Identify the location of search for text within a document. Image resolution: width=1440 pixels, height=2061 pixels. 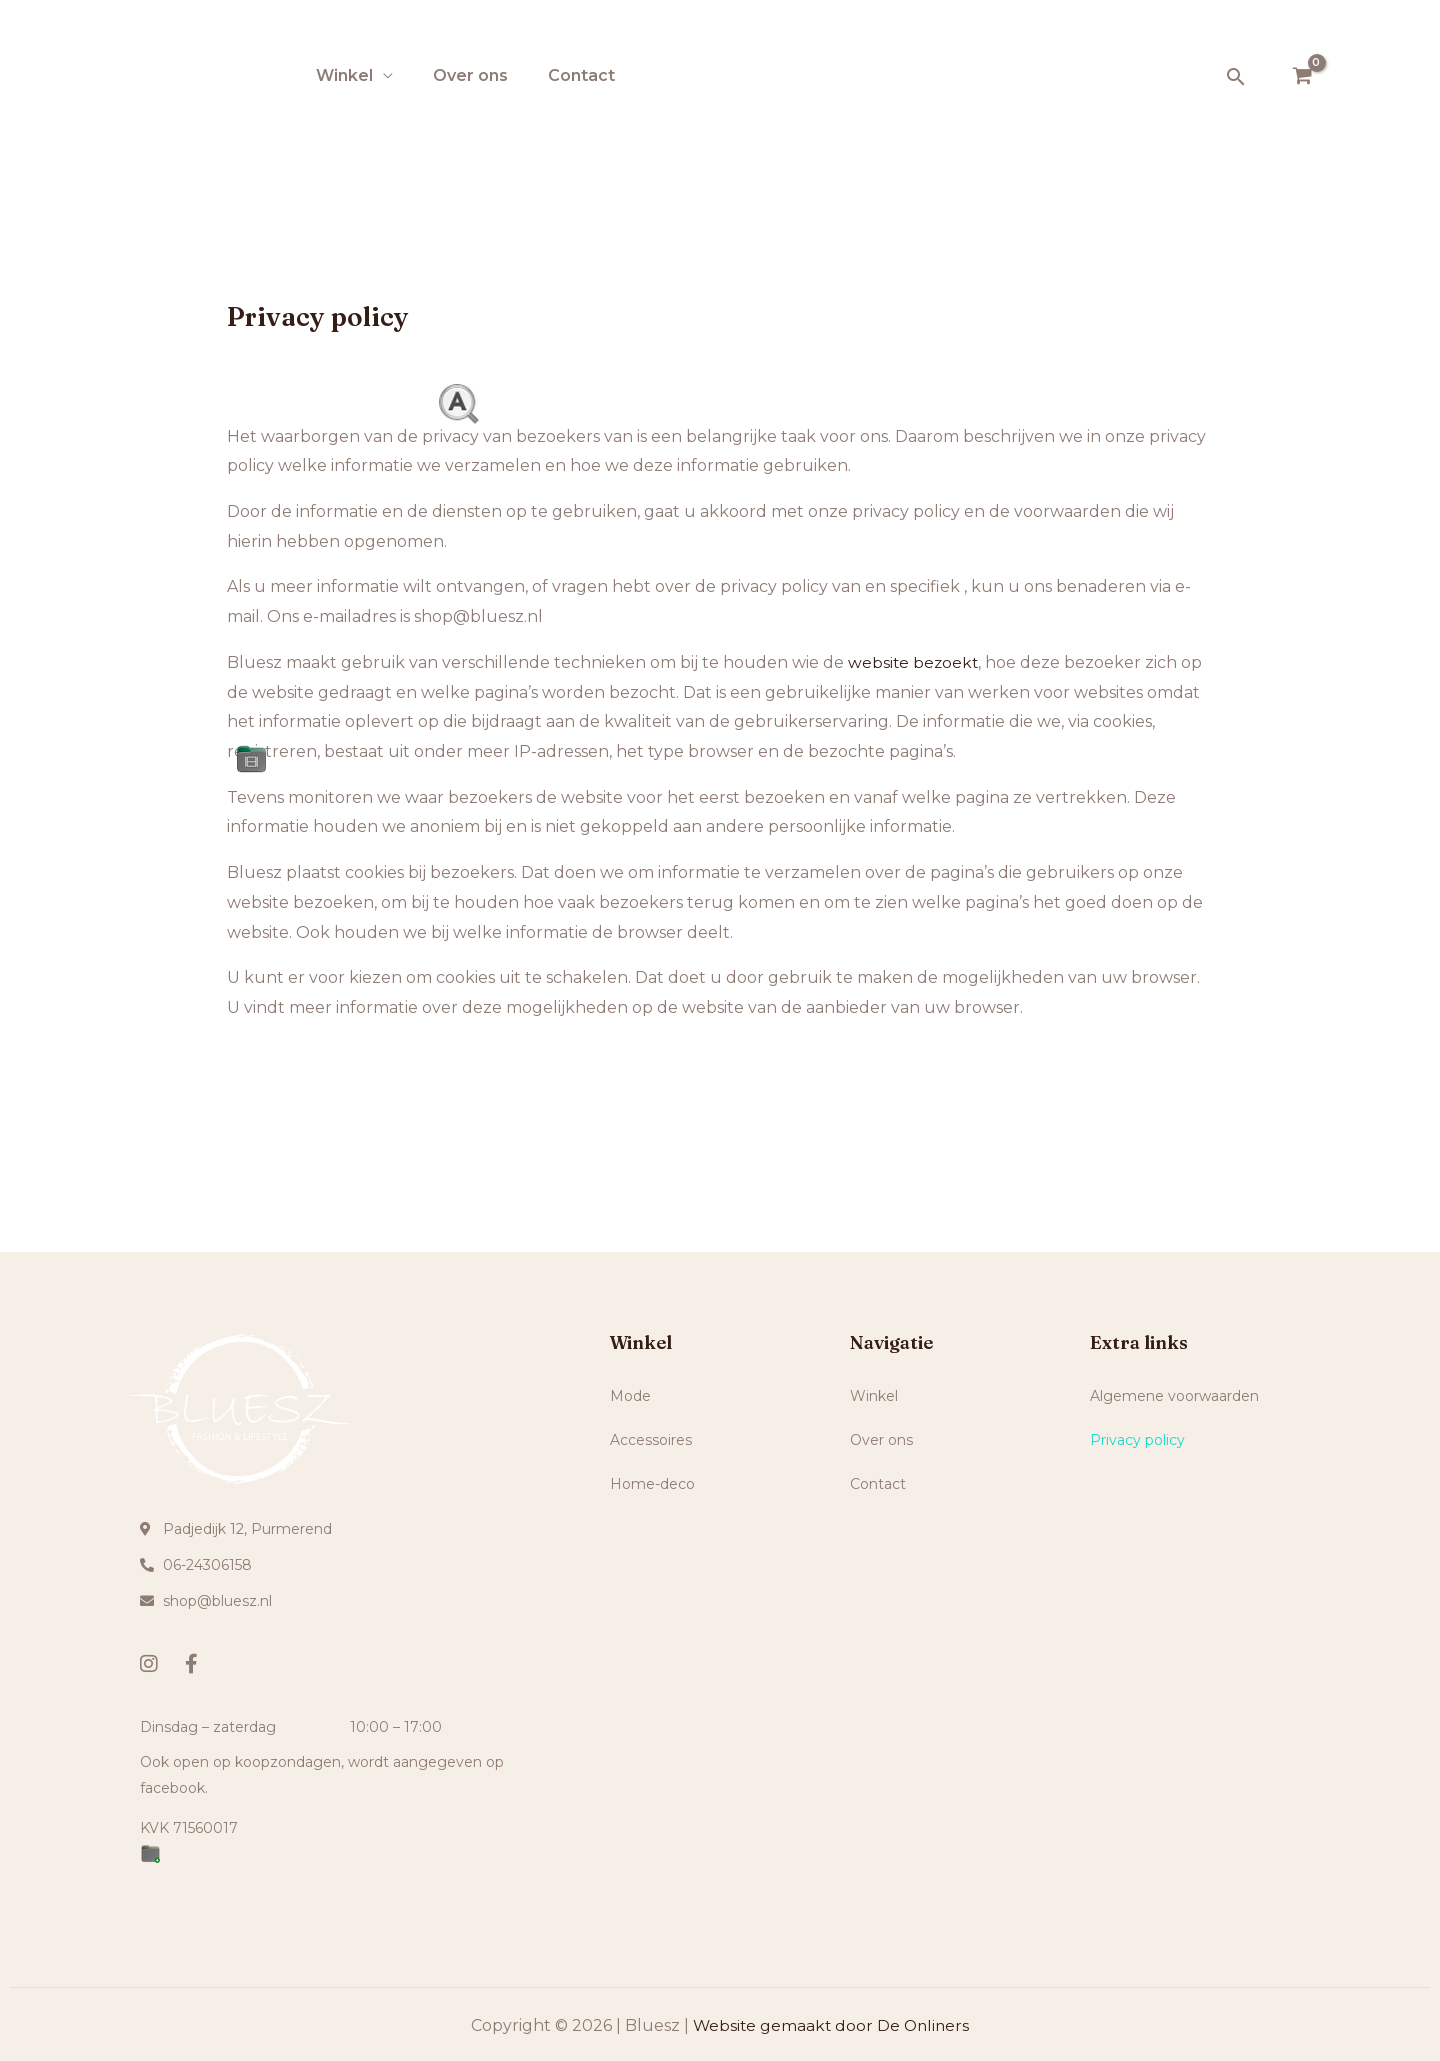
(459, 404).